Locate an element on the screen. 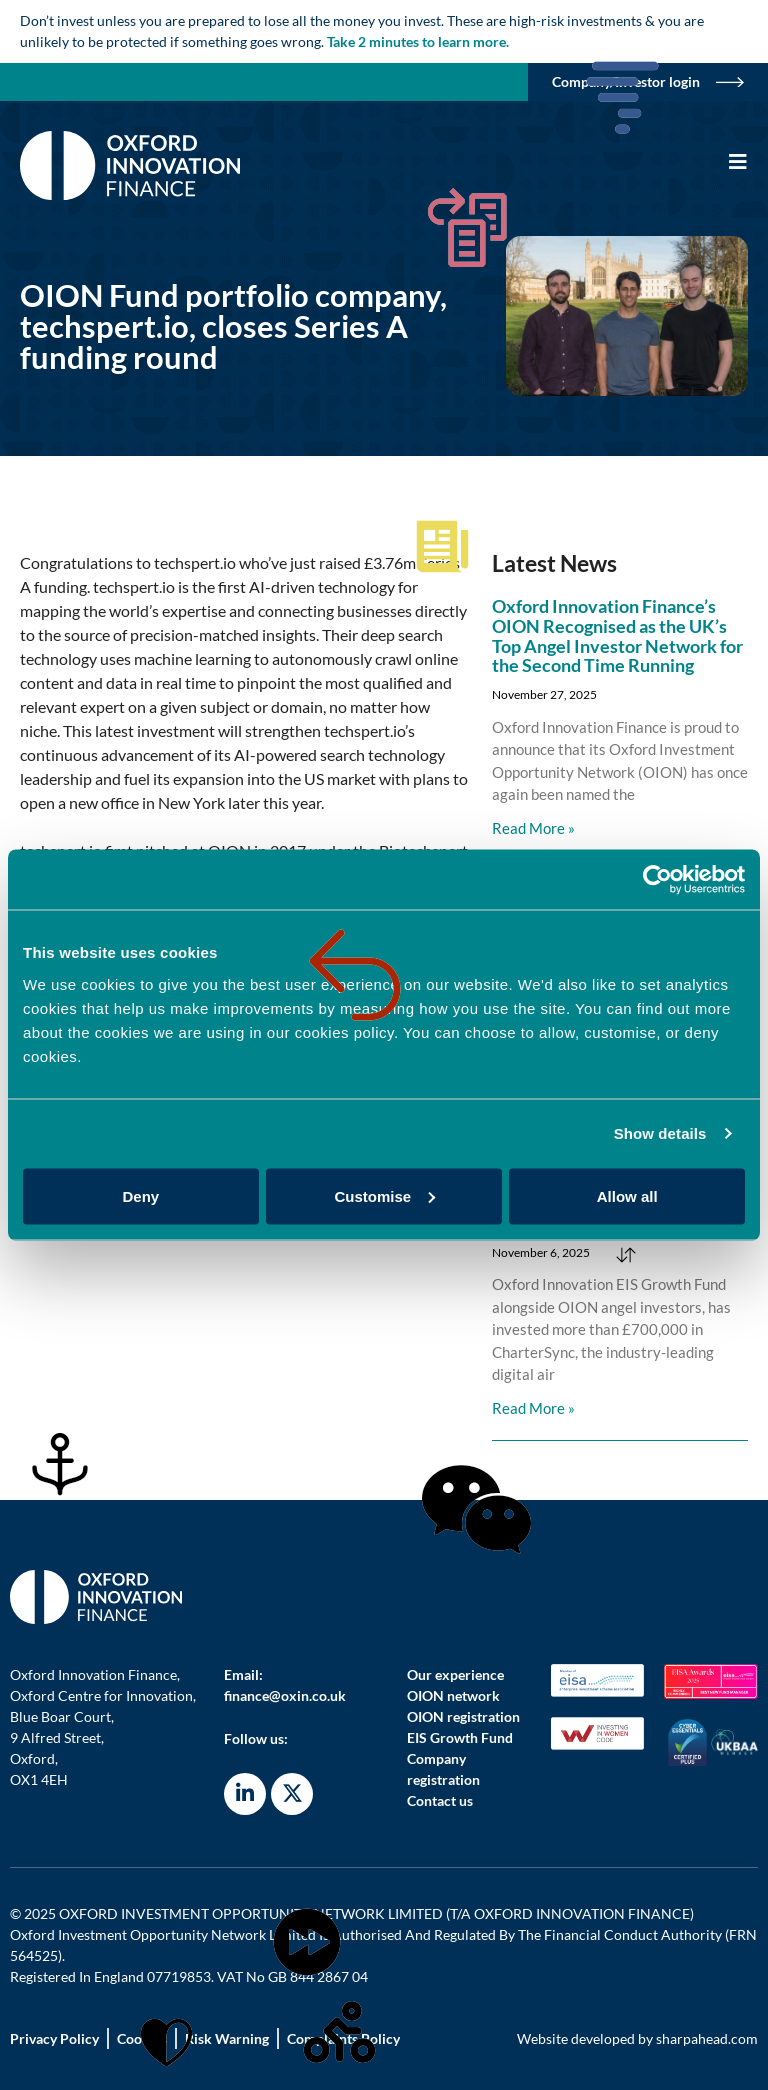  indicates severe weather alert or tornado warning is located at coordinates (621, 96).